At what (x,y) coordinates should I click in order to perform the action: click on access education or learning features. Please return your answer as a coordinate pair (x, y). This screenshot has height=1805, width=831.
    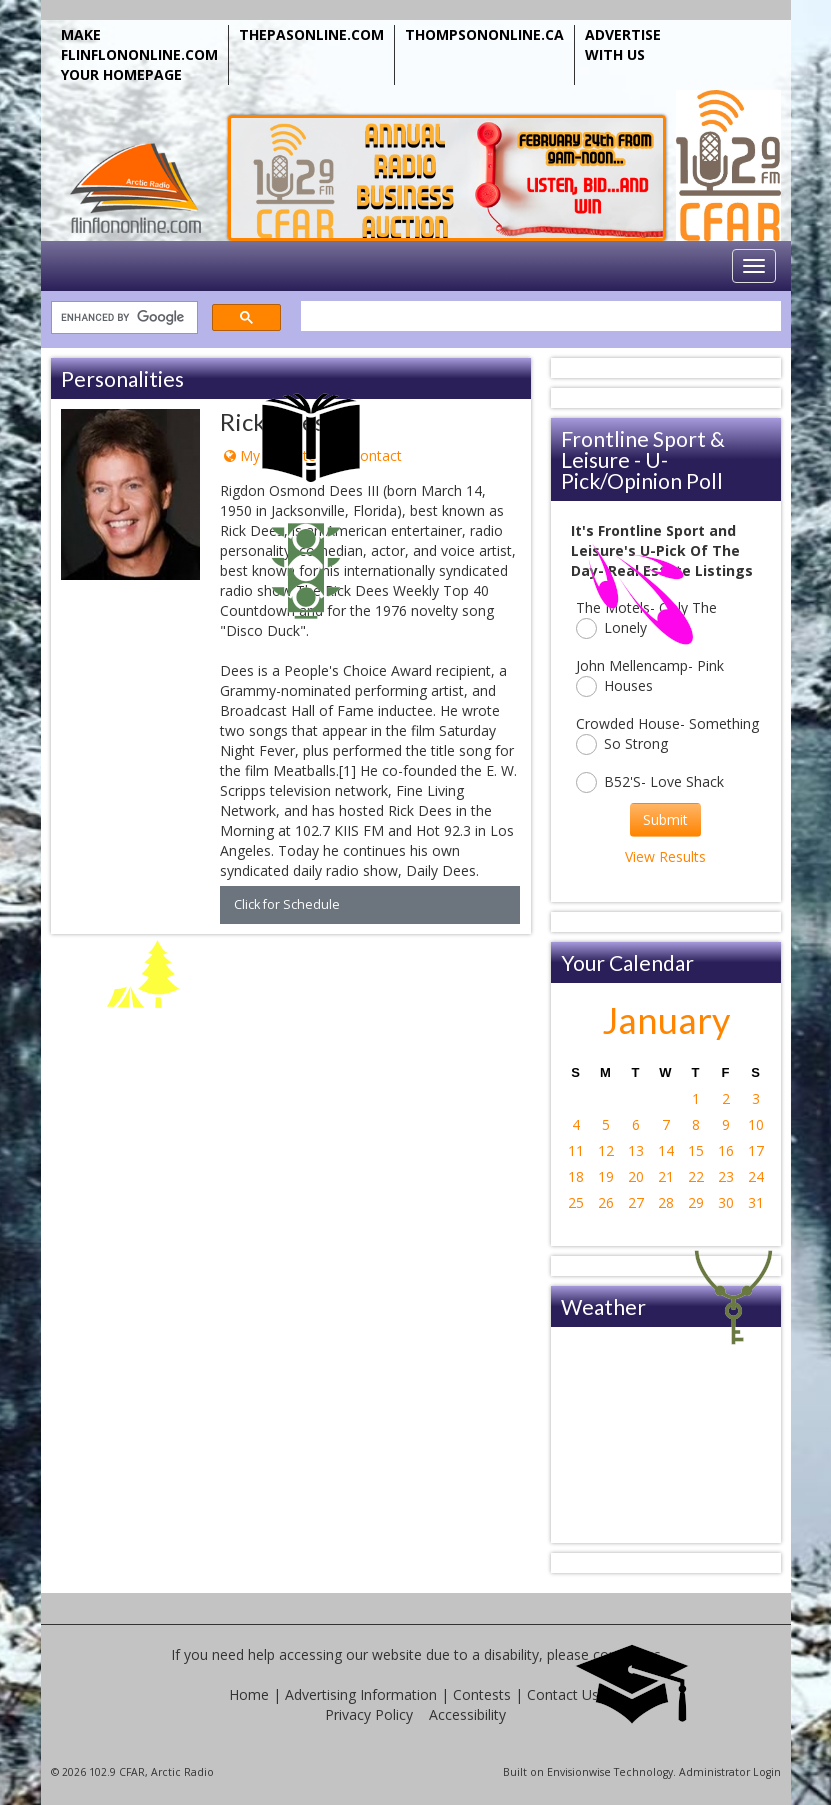
    Looking at the image, I should click on (632, 1685).